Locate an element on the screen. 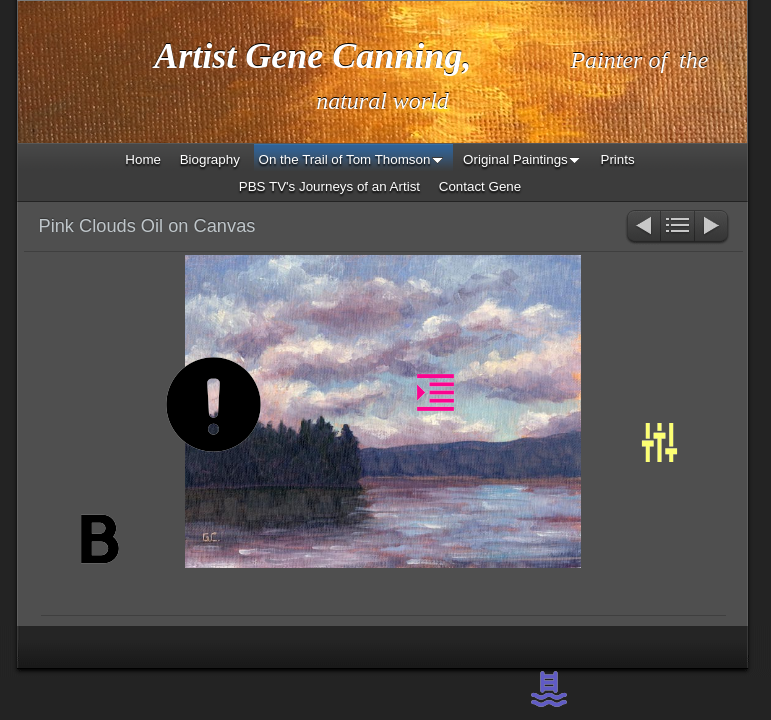 Image resolution: width=771 pixels, height=720 pixels. indicates swimming pool amenity available is located at coordinates (549, 689).